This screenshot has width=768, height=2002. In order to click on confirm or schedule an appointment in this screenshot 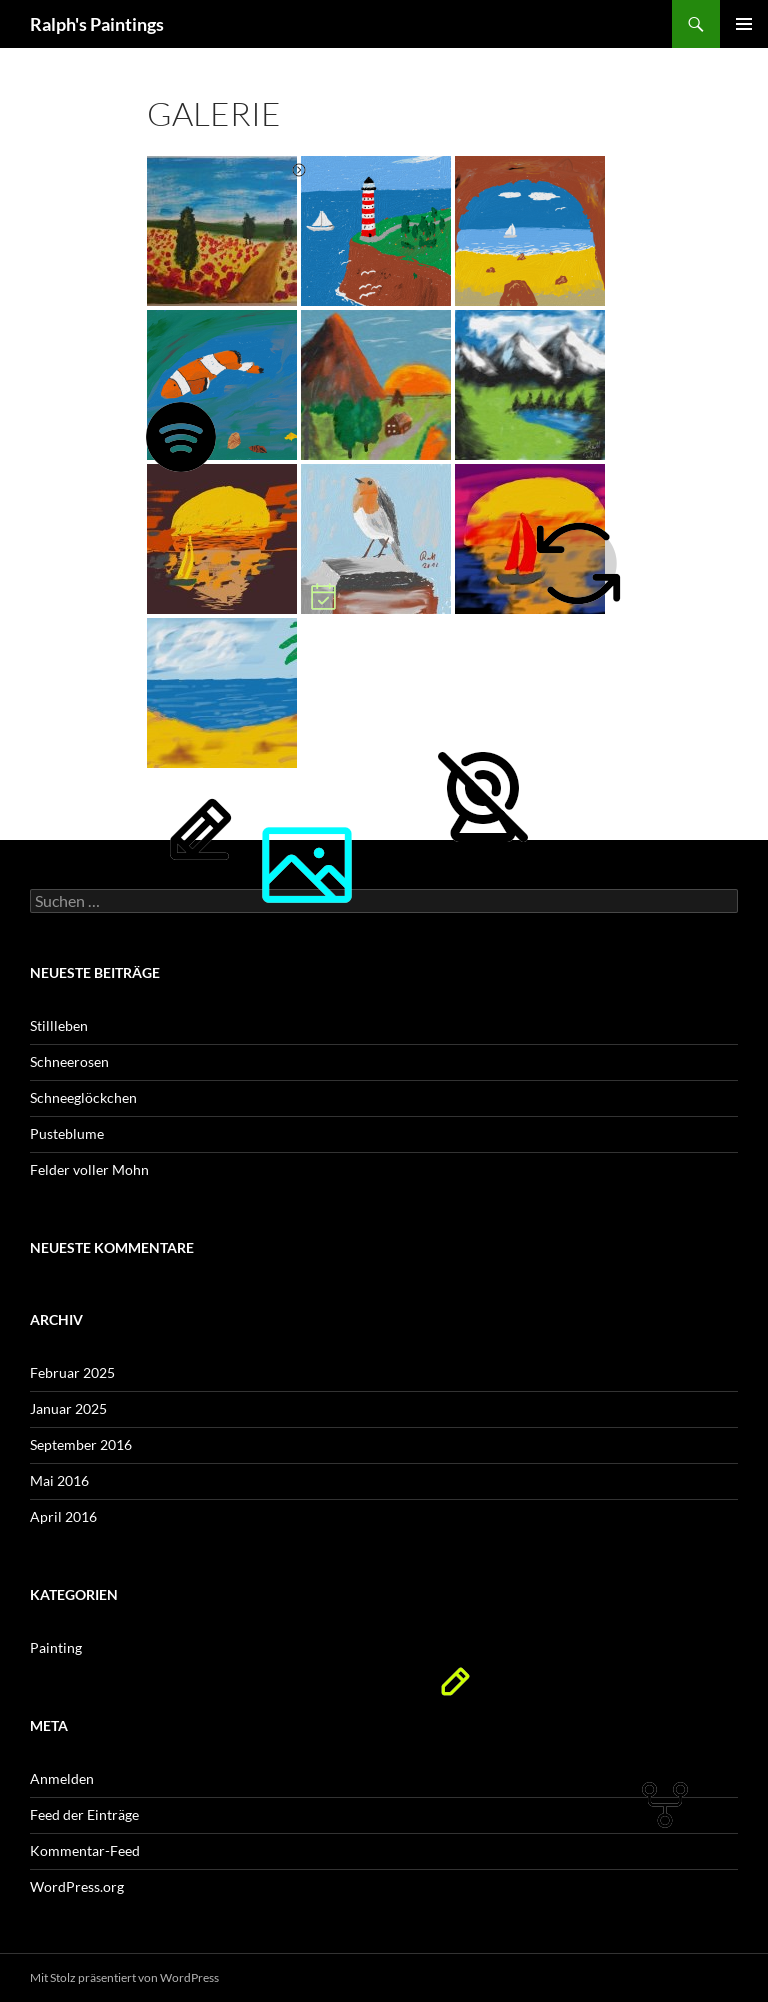, I will do `click(323, 597)`.